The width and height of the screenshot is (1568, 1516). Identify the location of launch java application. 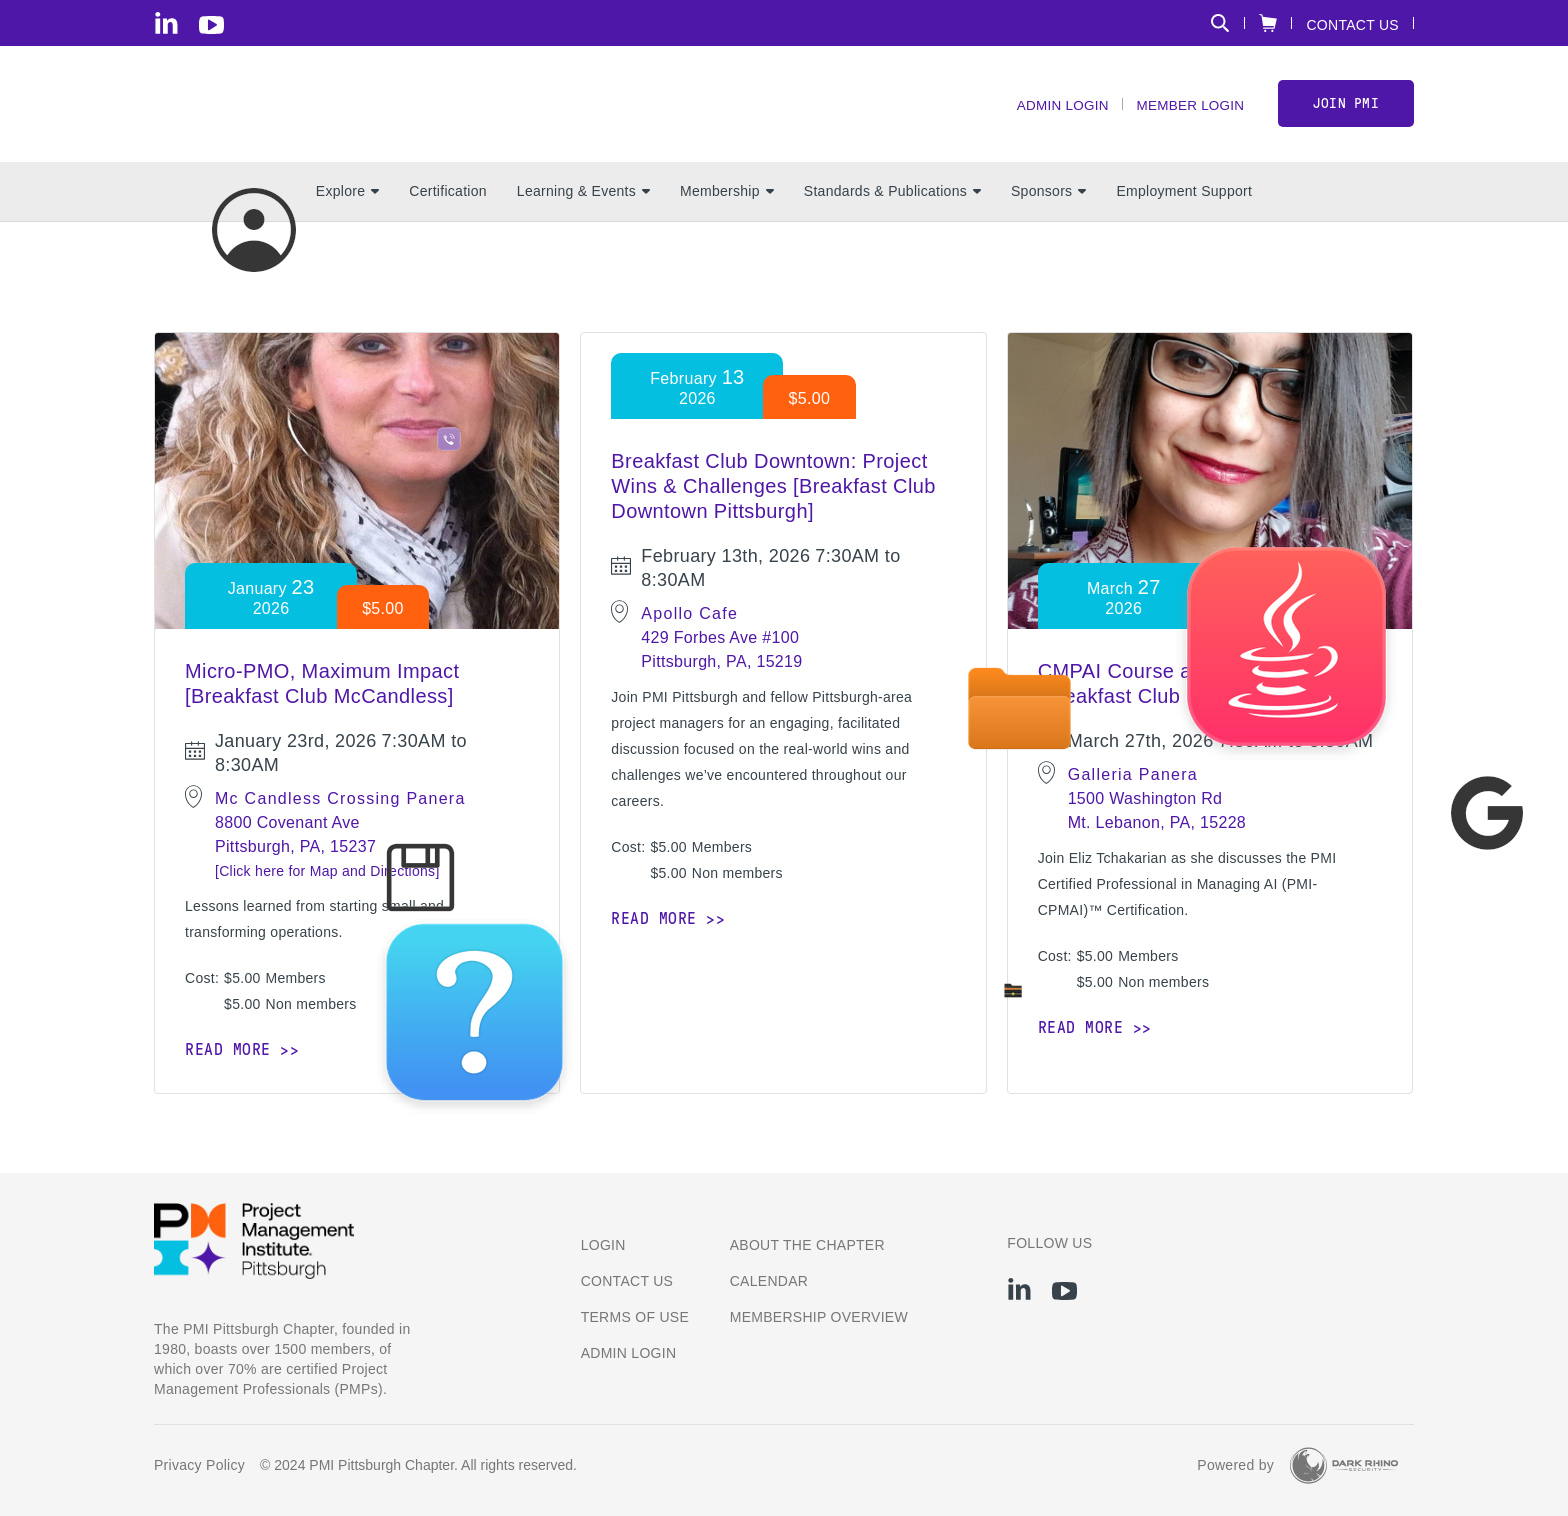
(1286, 646).